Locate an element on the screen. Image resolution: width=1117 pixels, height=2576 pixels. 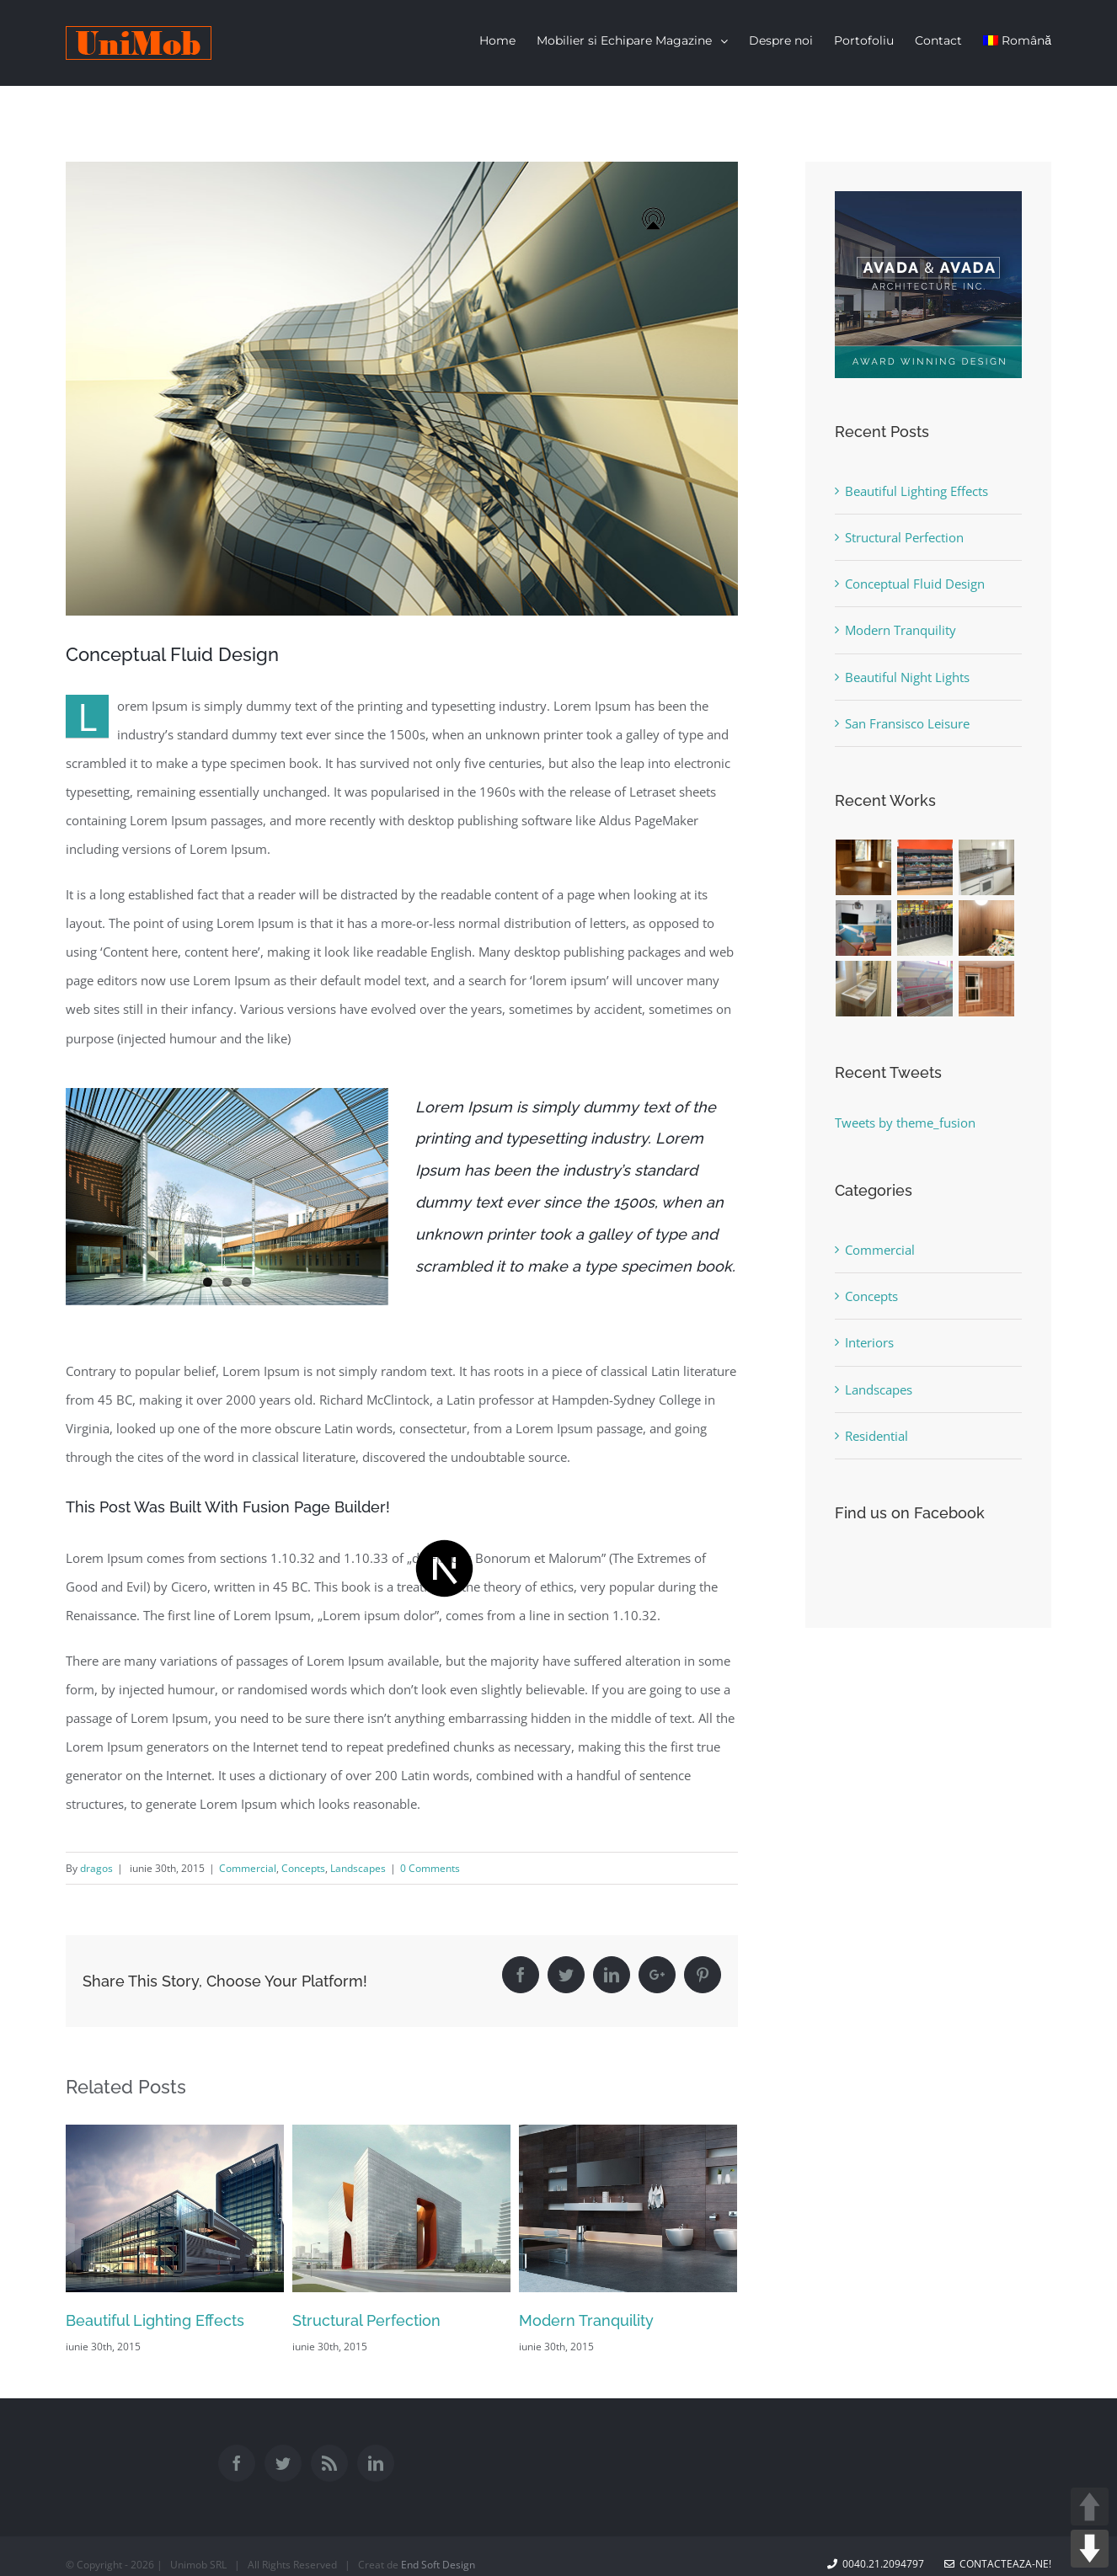
stream audio to airplay-compatible devices is located at coordinates (653, 218).